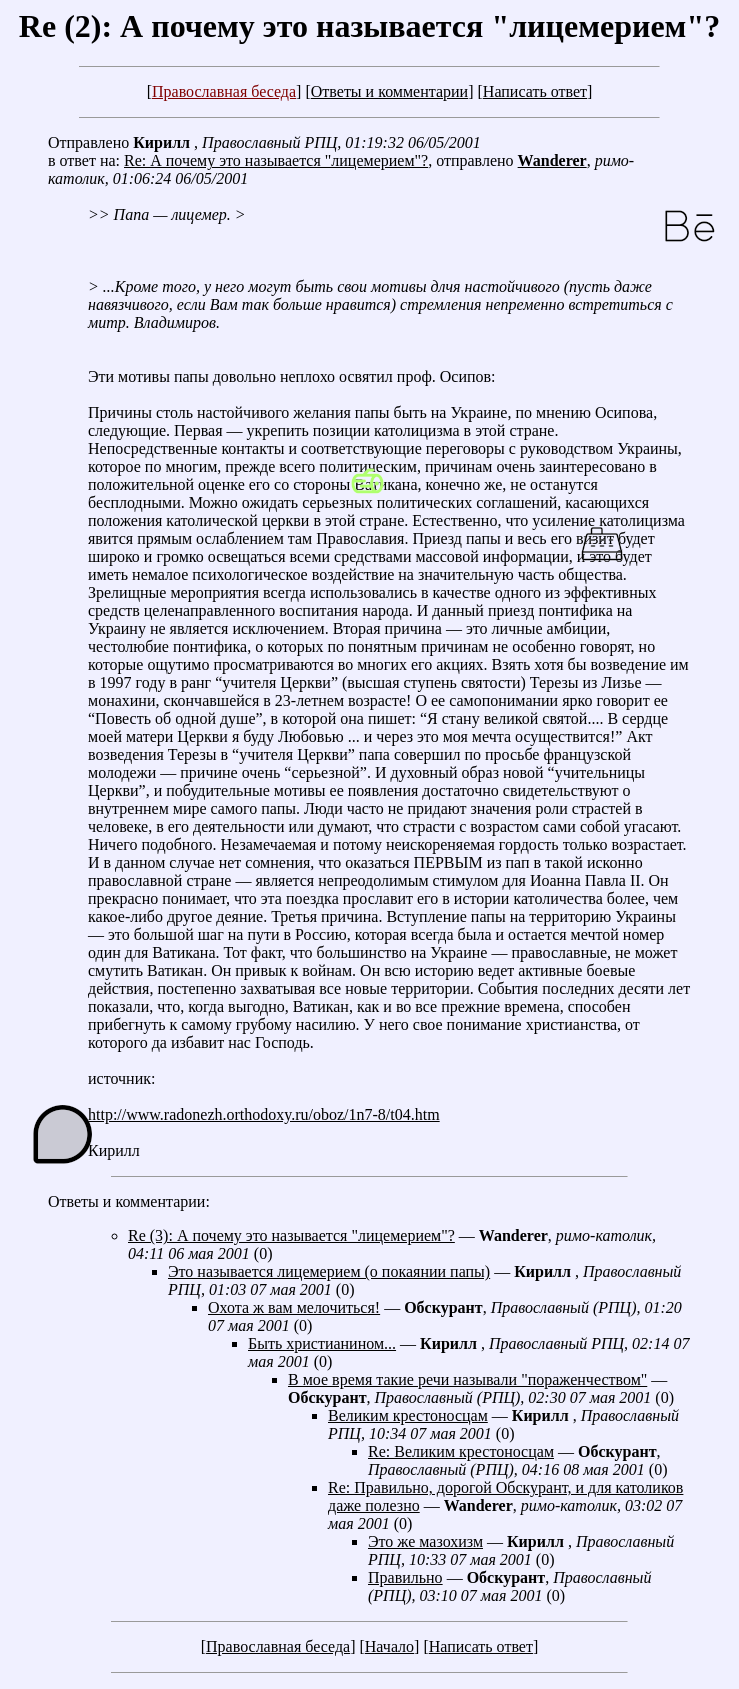  Describe the element at coordinates (602, 546) in the screenshot. I see `access point of sale system` at that location.